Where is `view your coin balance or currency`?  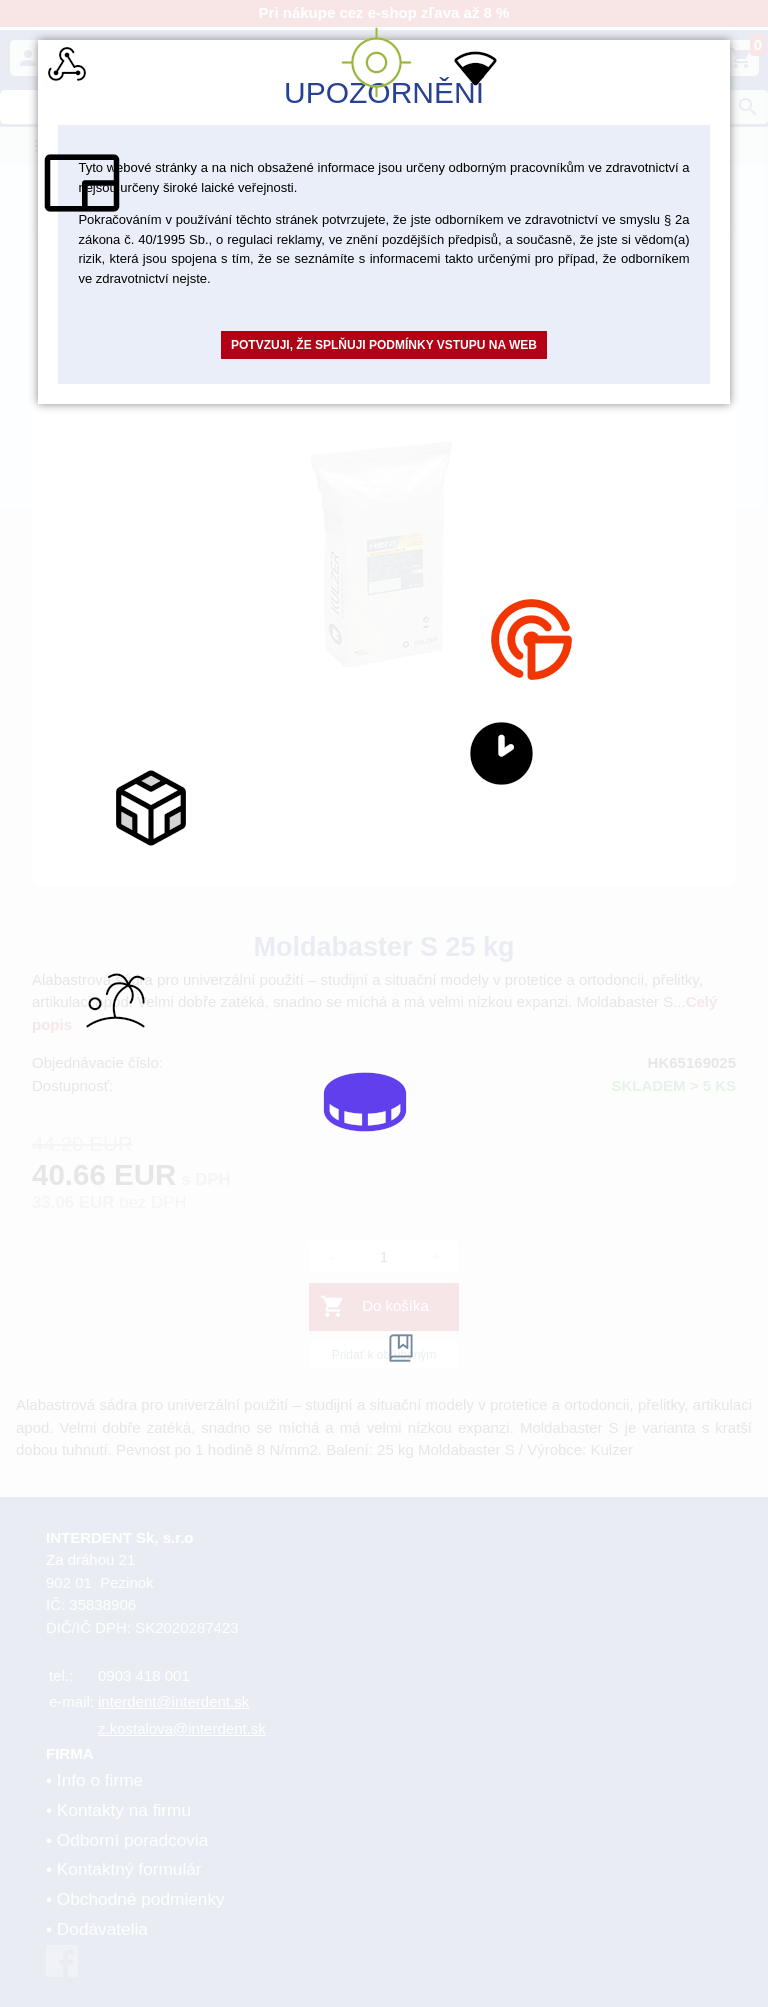
view your coin balance or currency is located at coordinates (365, 1102).